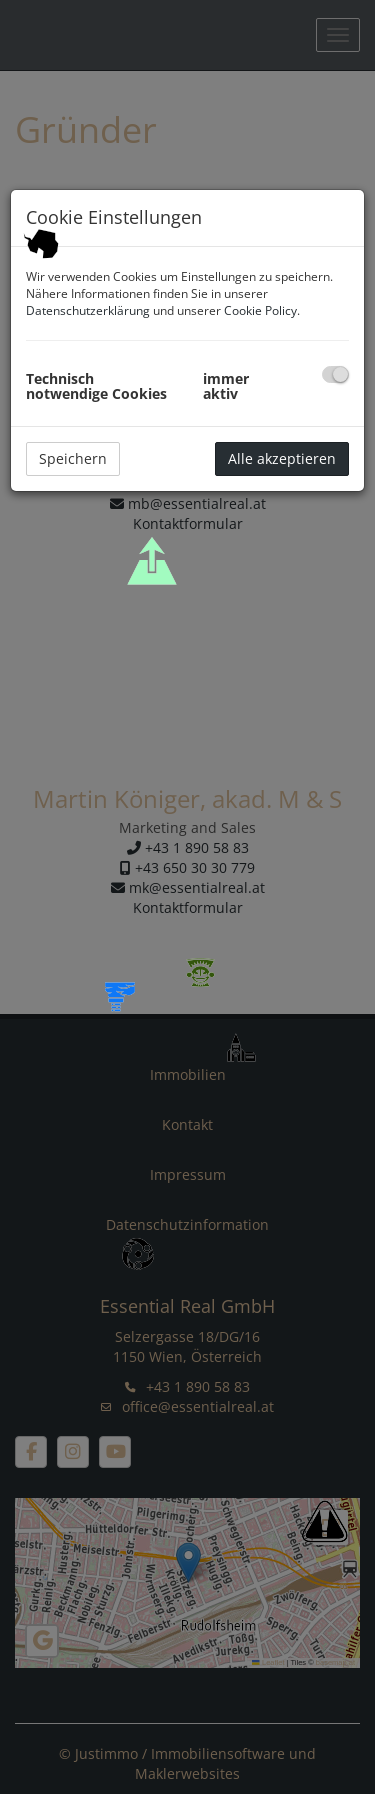 Image resolution: width=375 pixels, height=1794 pixels. Describe the element at coordinates (120, 997) in the screenshot. I see `indicates a fireplace or heating feature` at that location.